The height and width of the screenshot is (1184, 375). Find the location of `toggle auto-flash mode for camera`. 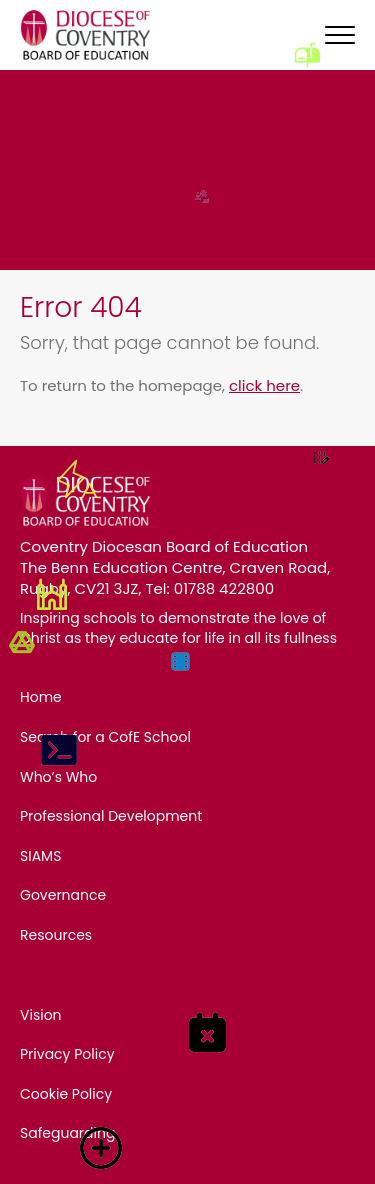

toggle auto-flash mode for camera is located at coordinates (76, 480).